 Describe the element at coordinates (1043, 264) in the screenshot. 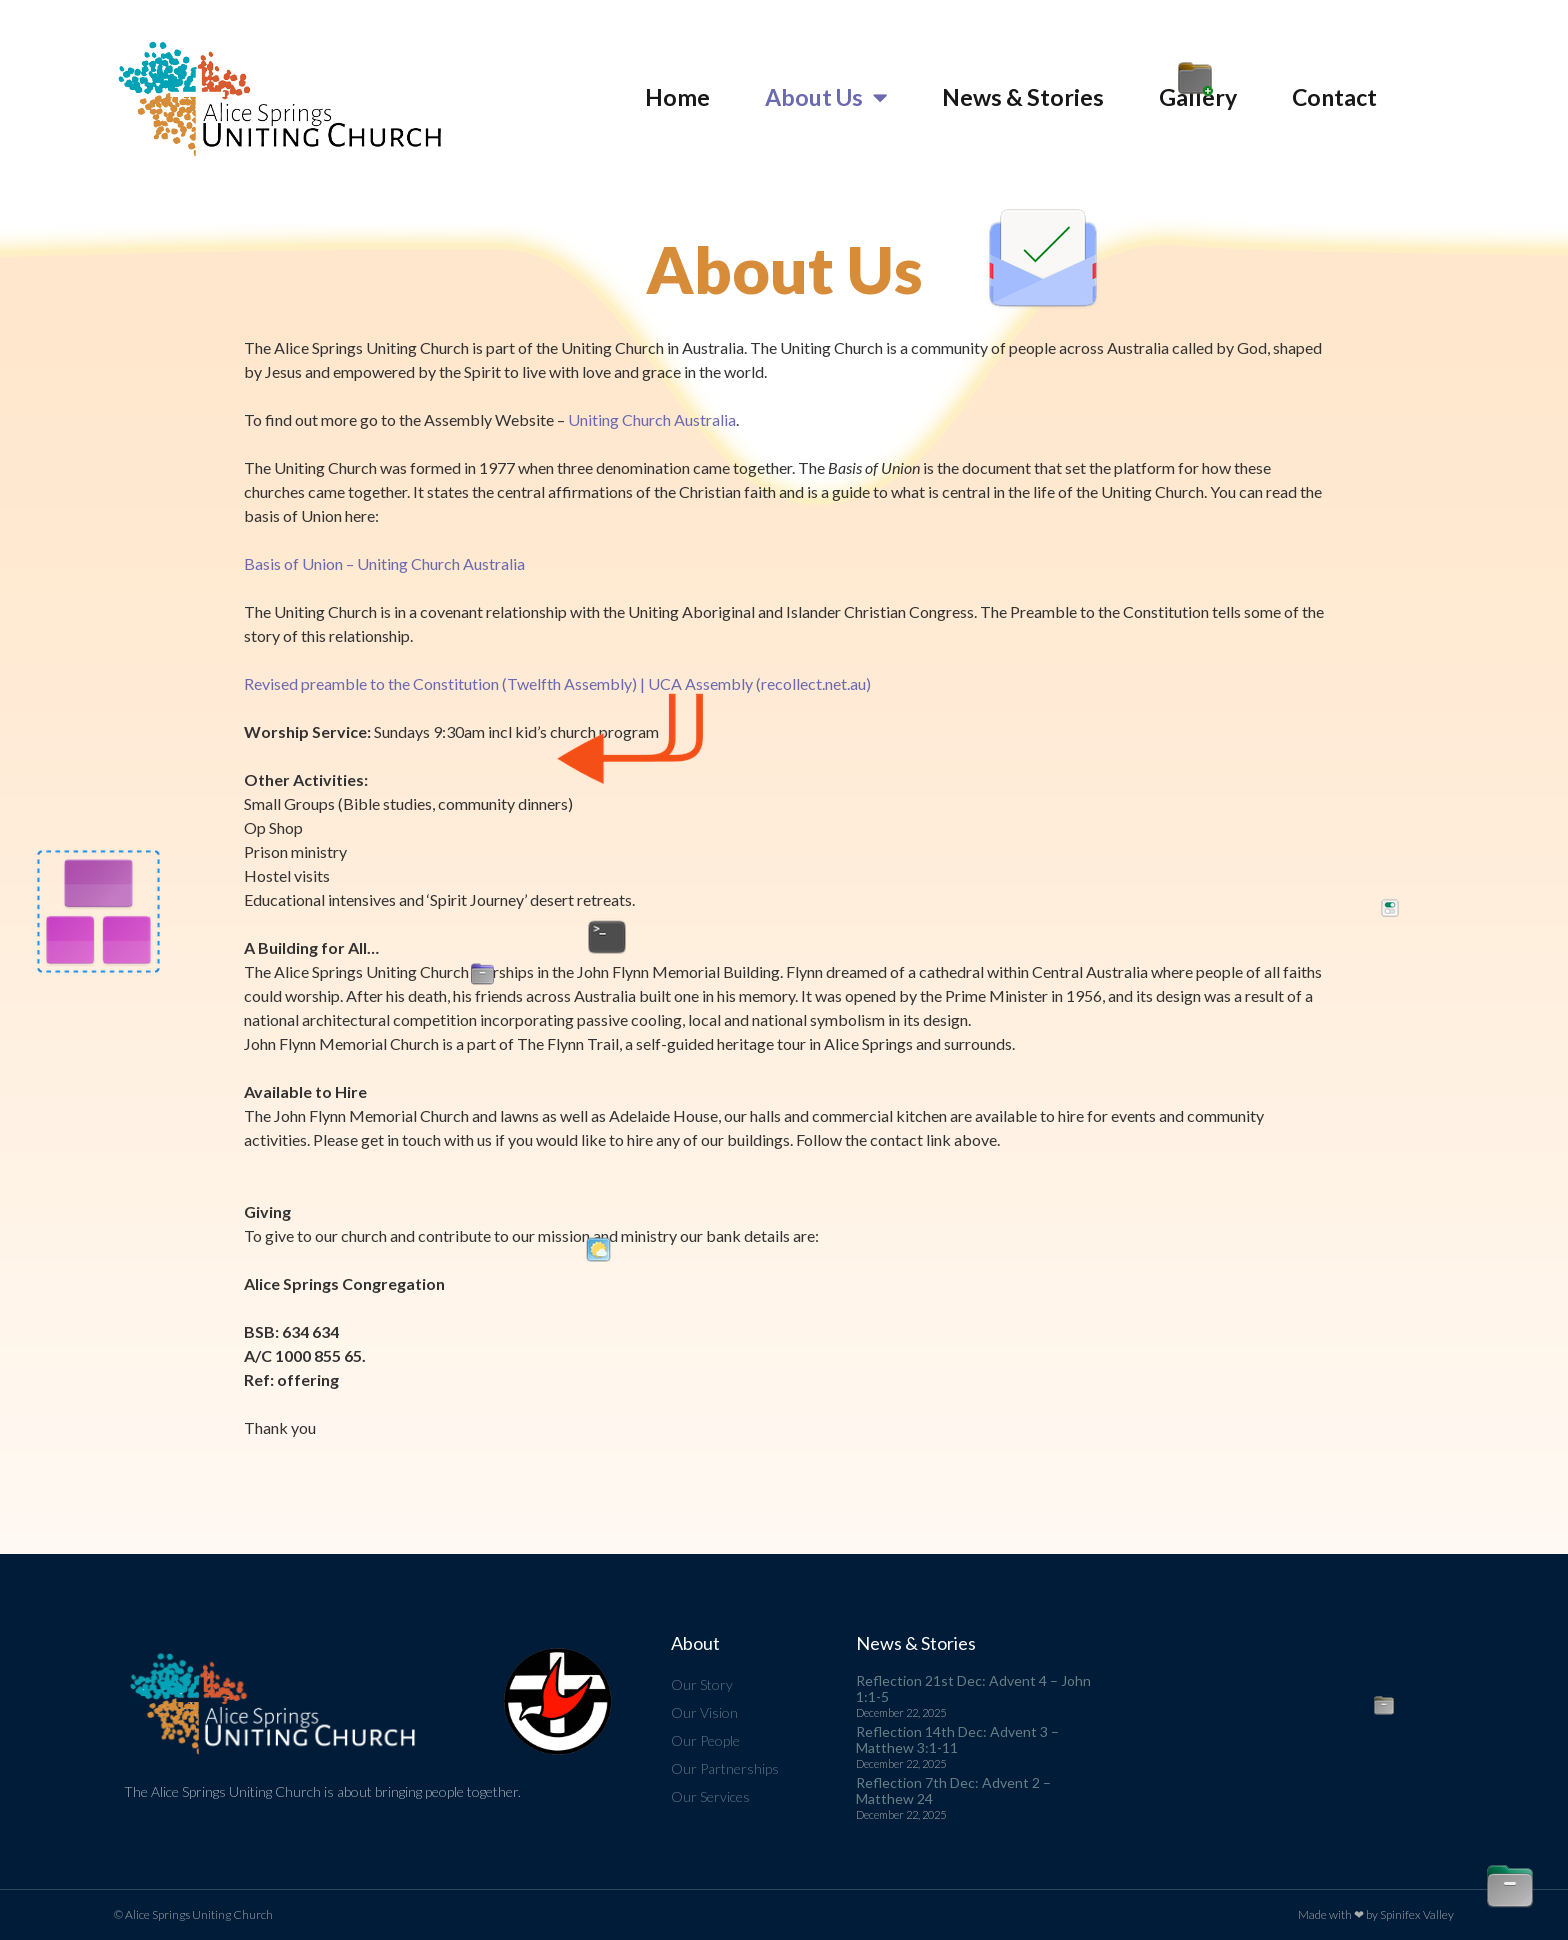

I see `mark email as not junk or spam` at that location.